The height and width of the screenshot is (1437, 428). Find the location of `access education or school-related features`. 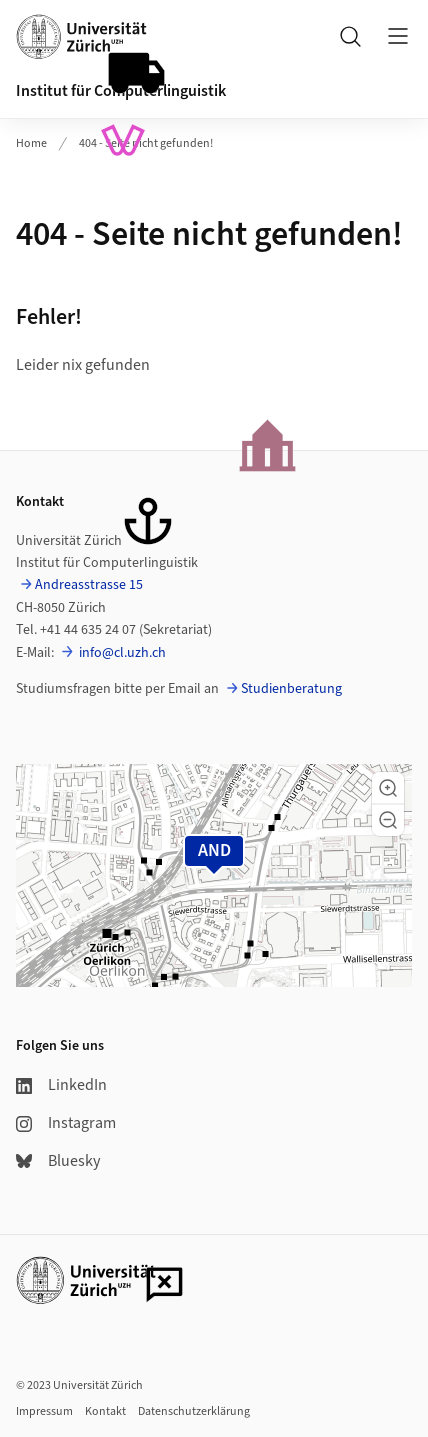

access education or school-related features is located at coordinates (267, 448).